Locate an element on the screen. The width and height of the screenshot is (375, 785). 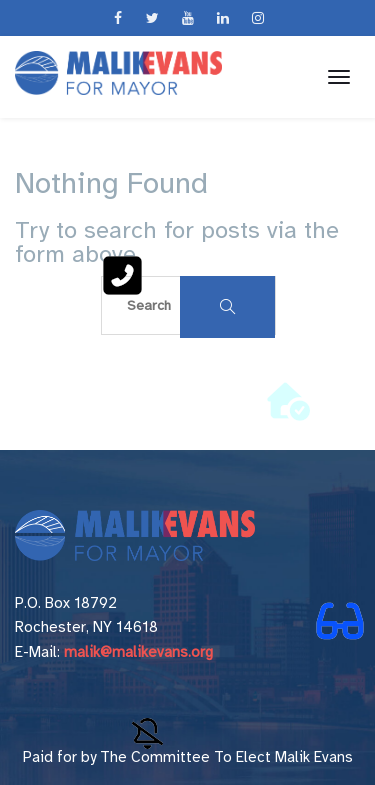
home verification complete is located at coordinates (287, 400).